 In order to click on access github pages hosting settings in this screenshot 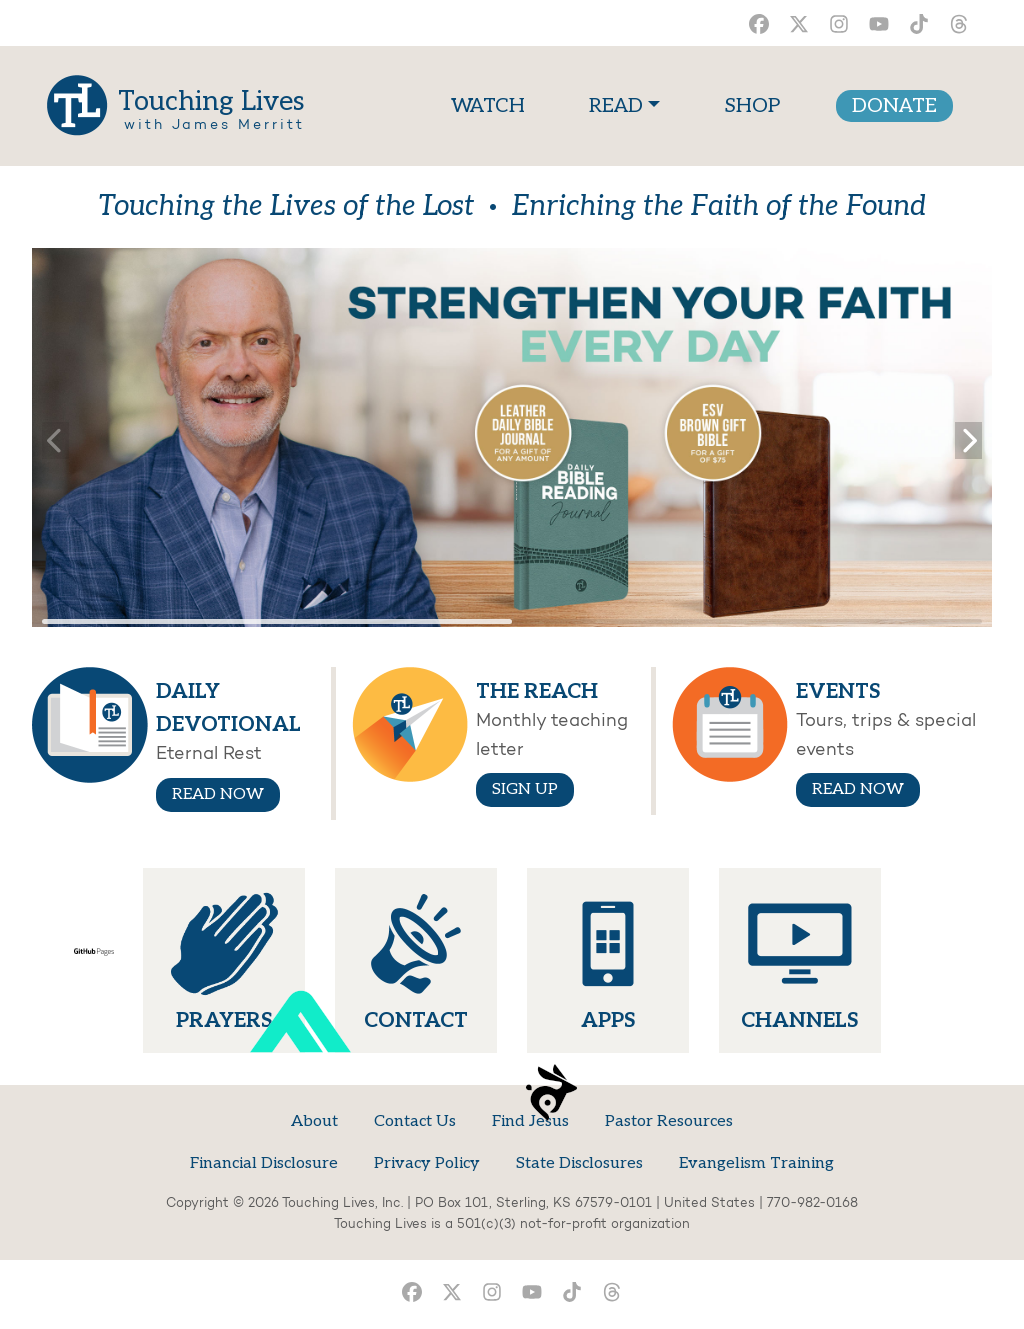, I will do `click(94, 952)`.